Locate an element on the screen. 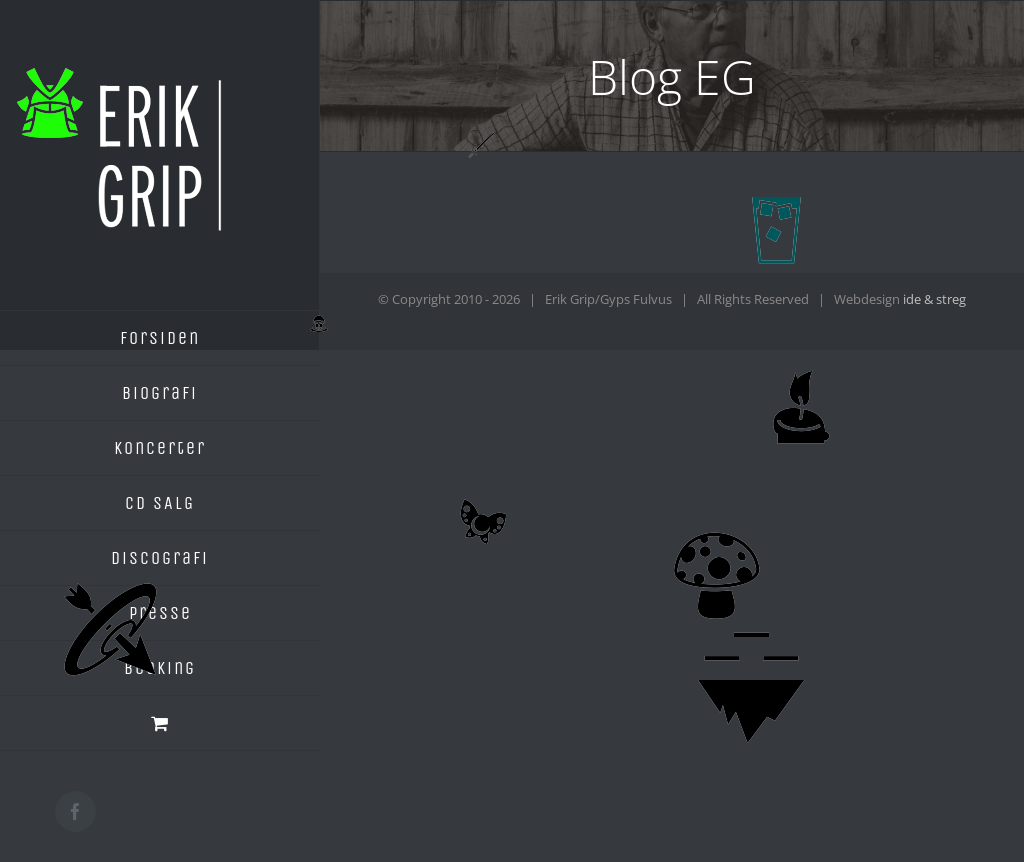 The height and width of the screenshot is (862, 1024). indicates a hazardous or deadly area on the game map is located at coordinates (319, 324).